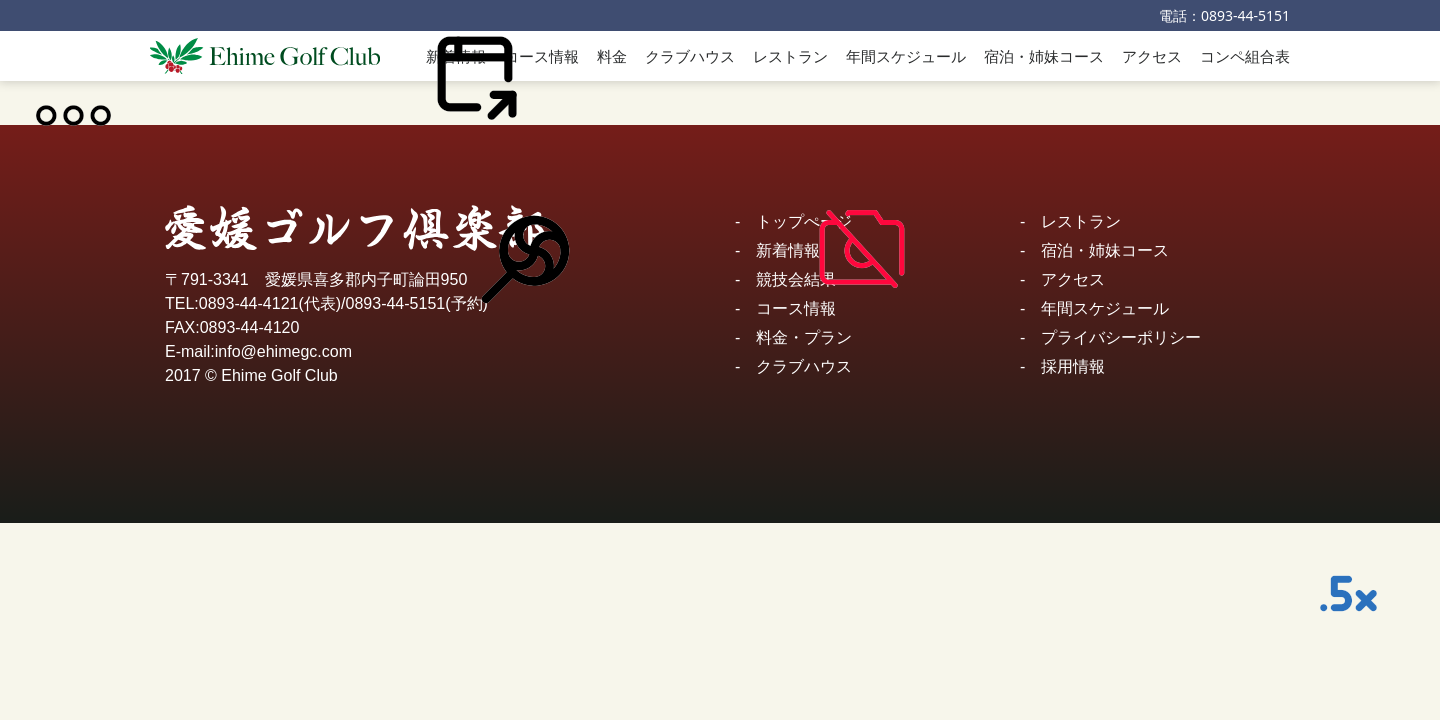  What do you see at coordinates (73, 115) in the screenshot?
I see `open more options menu` at bounding box center [73, 115].